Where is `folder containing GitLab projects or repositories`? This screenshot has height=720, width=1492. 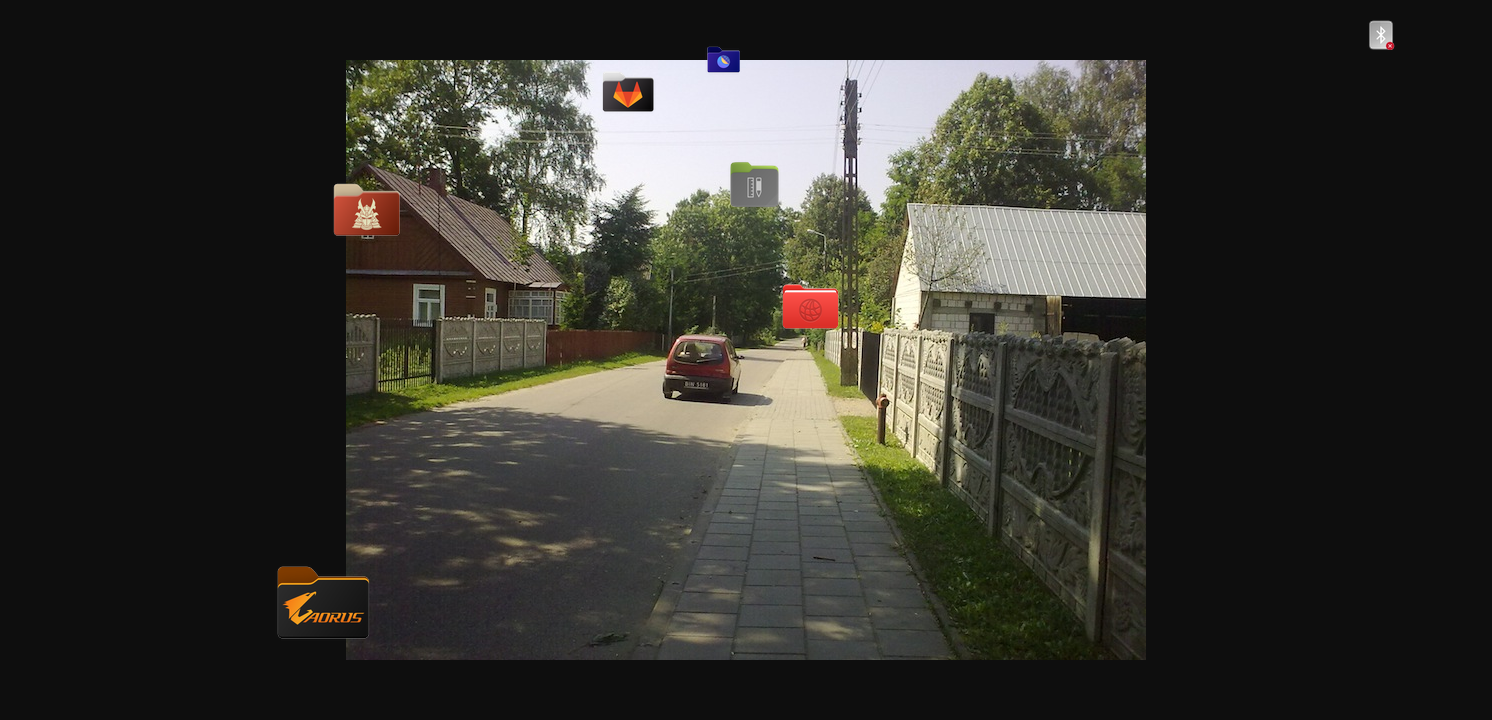 folder containing GitLab projects or repositories is located at coordinates (628, 93).